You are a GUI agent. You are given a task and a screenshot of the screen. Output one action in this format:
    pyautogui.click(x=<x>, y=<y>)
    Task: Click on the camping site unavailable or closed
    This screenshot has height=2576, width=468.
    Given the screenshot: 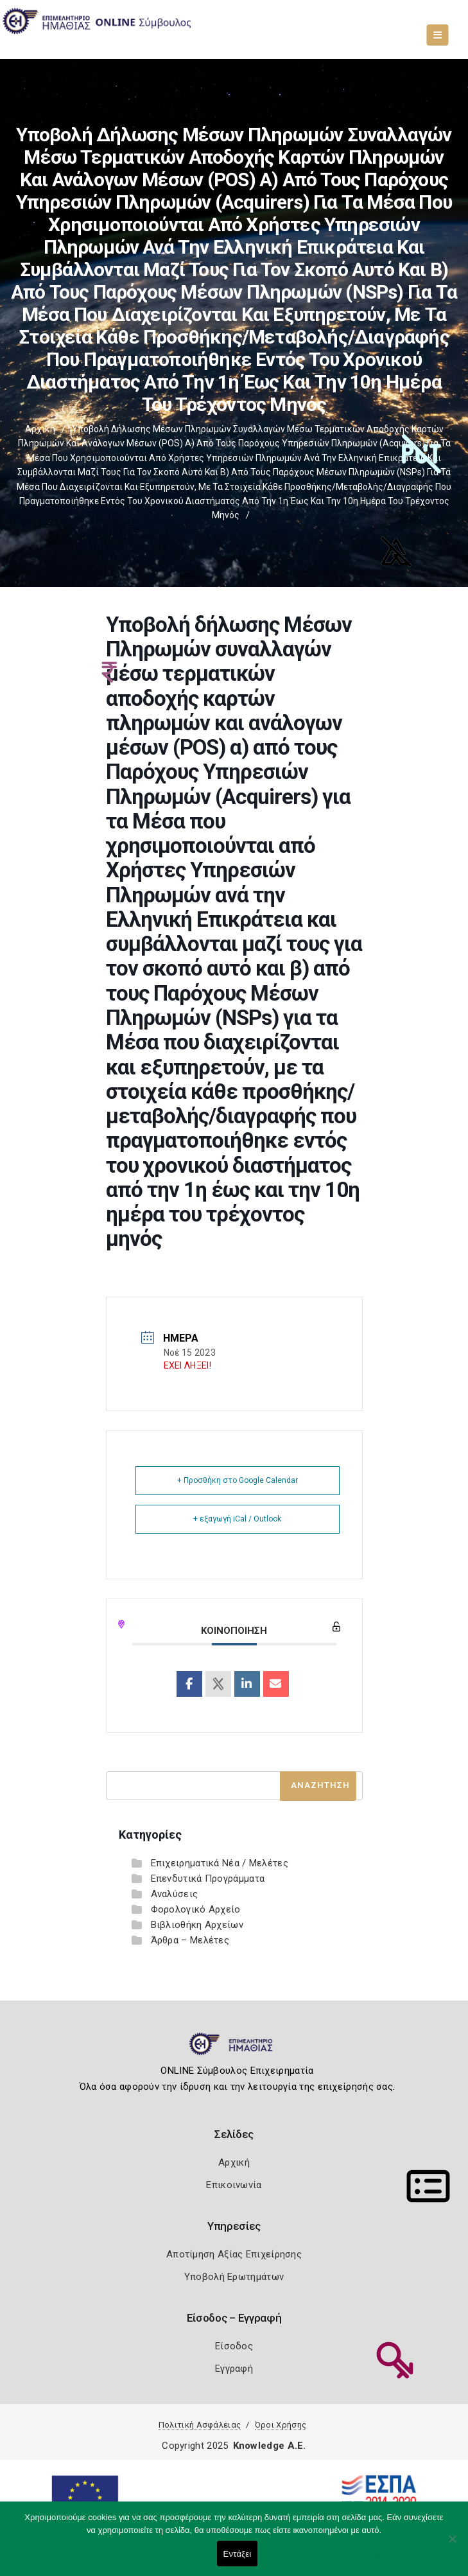 What is the action you would take?
    pyautogui.click(x=396, y=552)
    